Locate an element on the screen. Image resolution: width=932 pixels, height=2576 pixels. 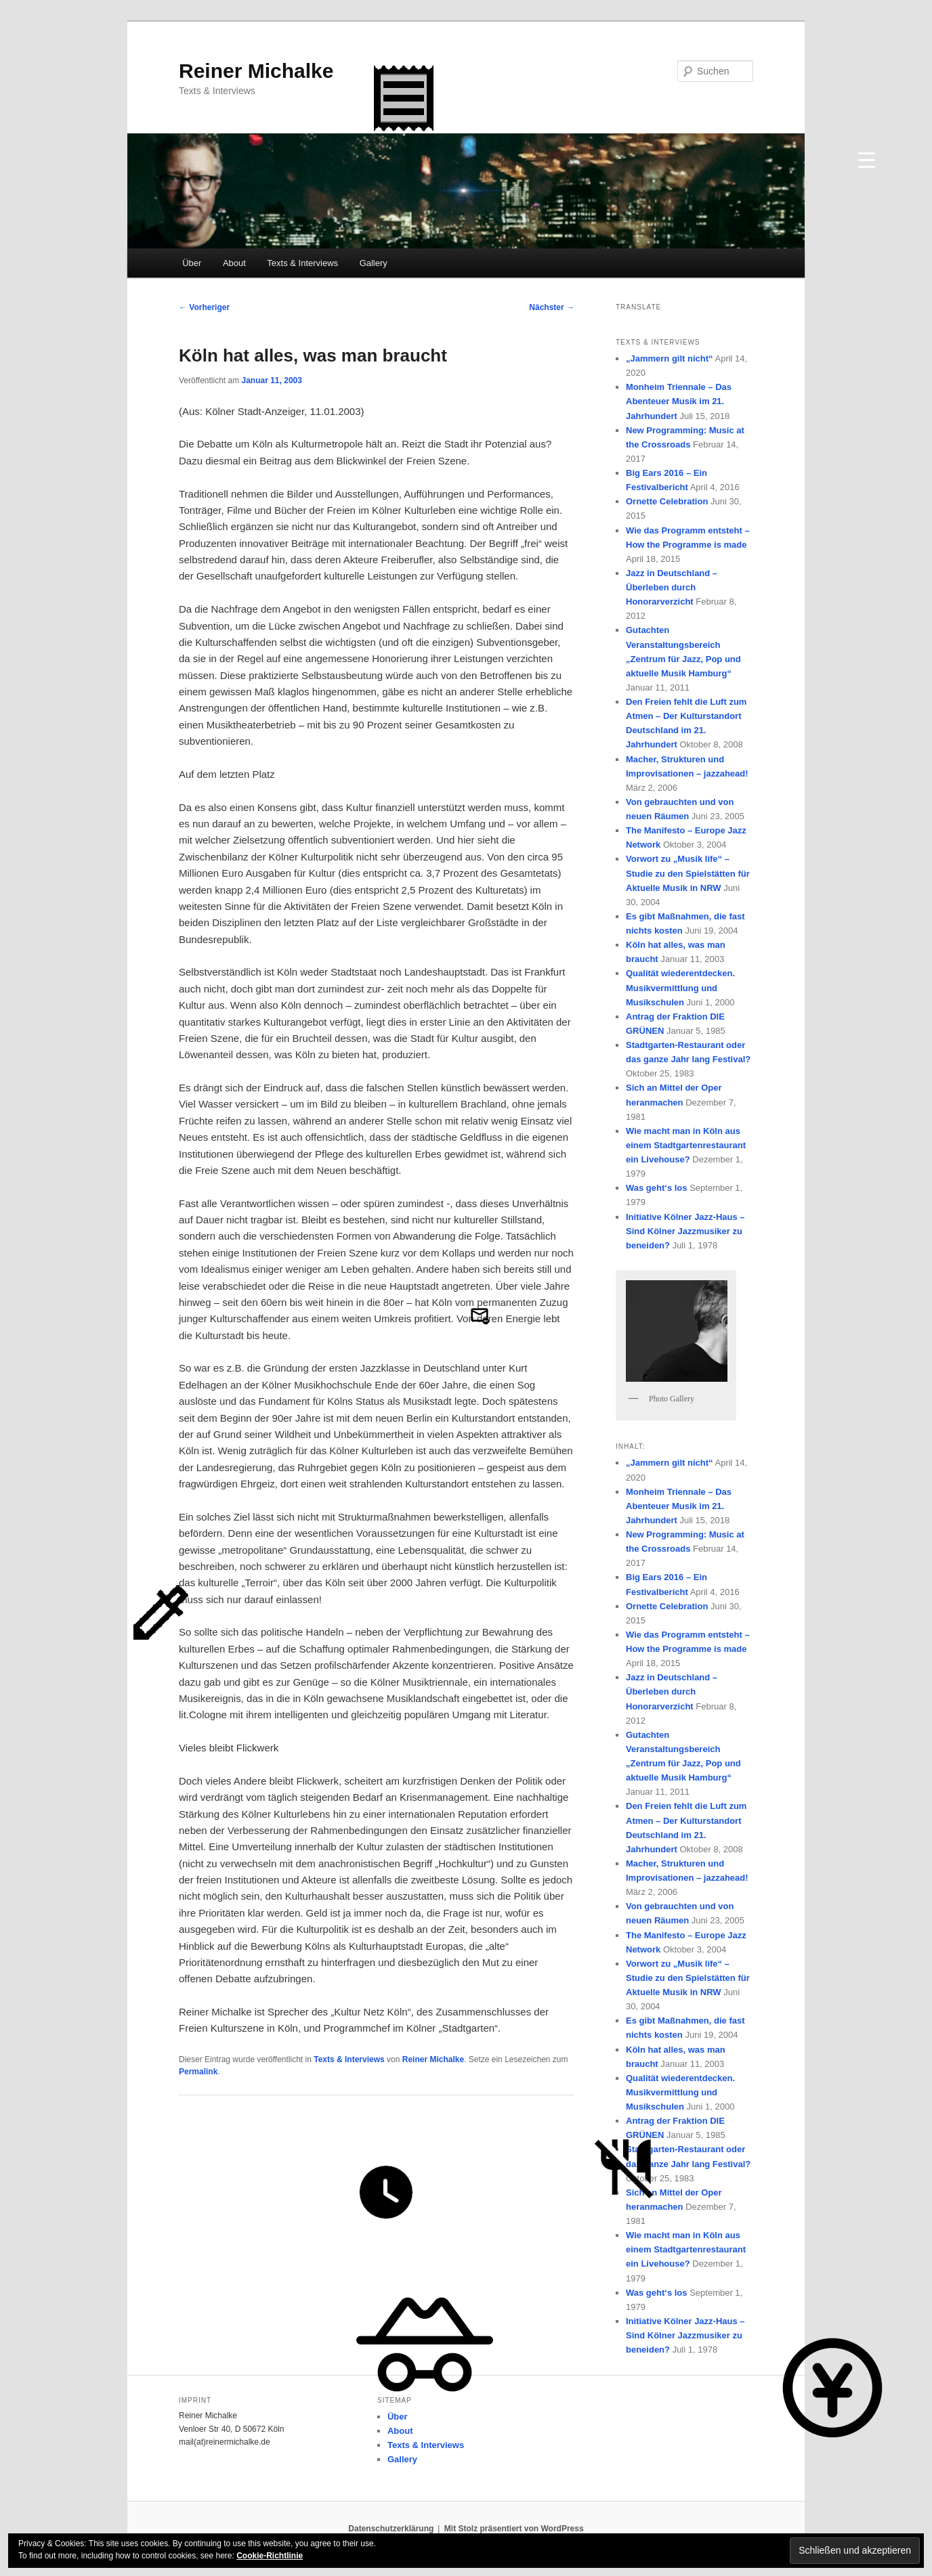
make a payment in chinese yuan is located at coordinates (832, 2388).